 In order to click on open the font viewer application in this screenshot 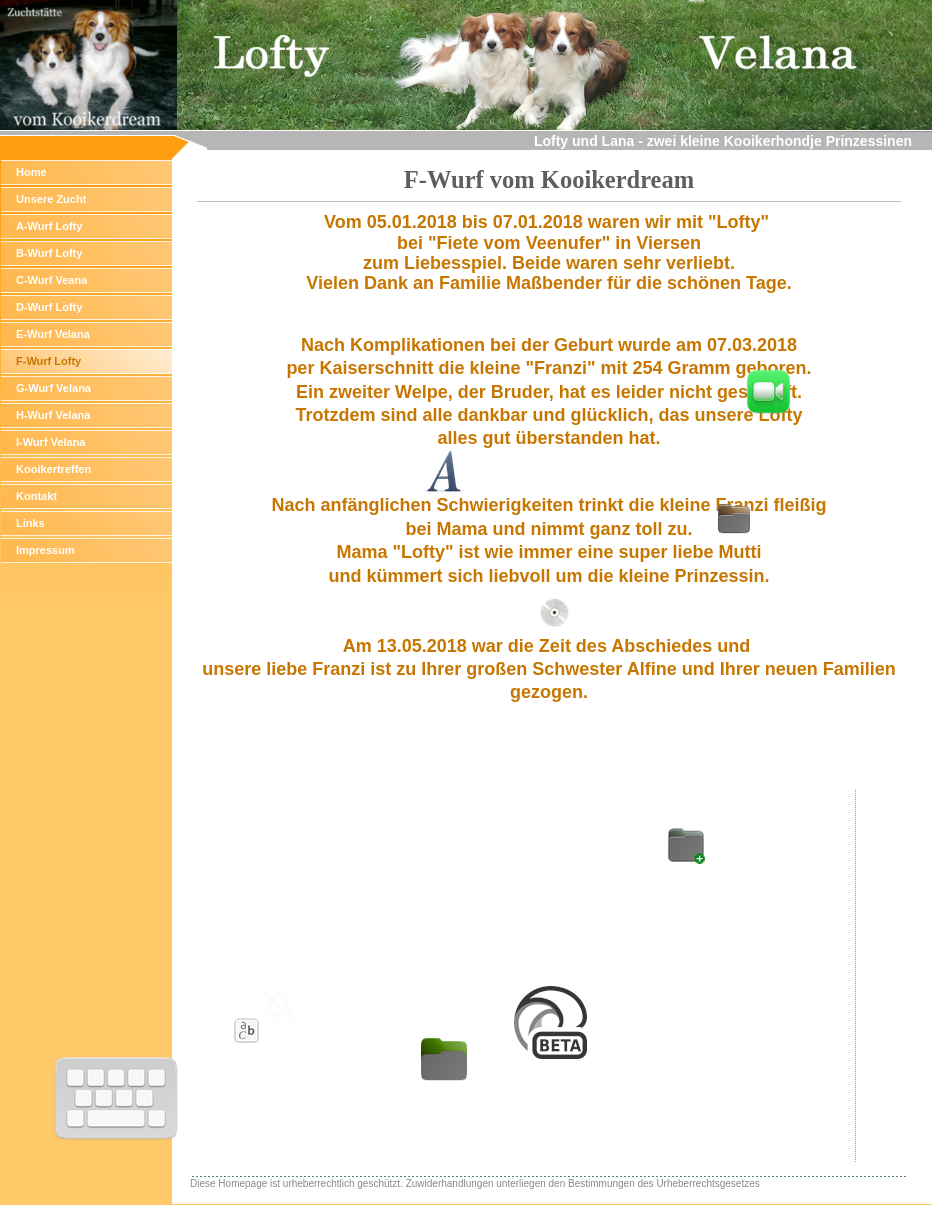, I will do `click(246, 1030)`.